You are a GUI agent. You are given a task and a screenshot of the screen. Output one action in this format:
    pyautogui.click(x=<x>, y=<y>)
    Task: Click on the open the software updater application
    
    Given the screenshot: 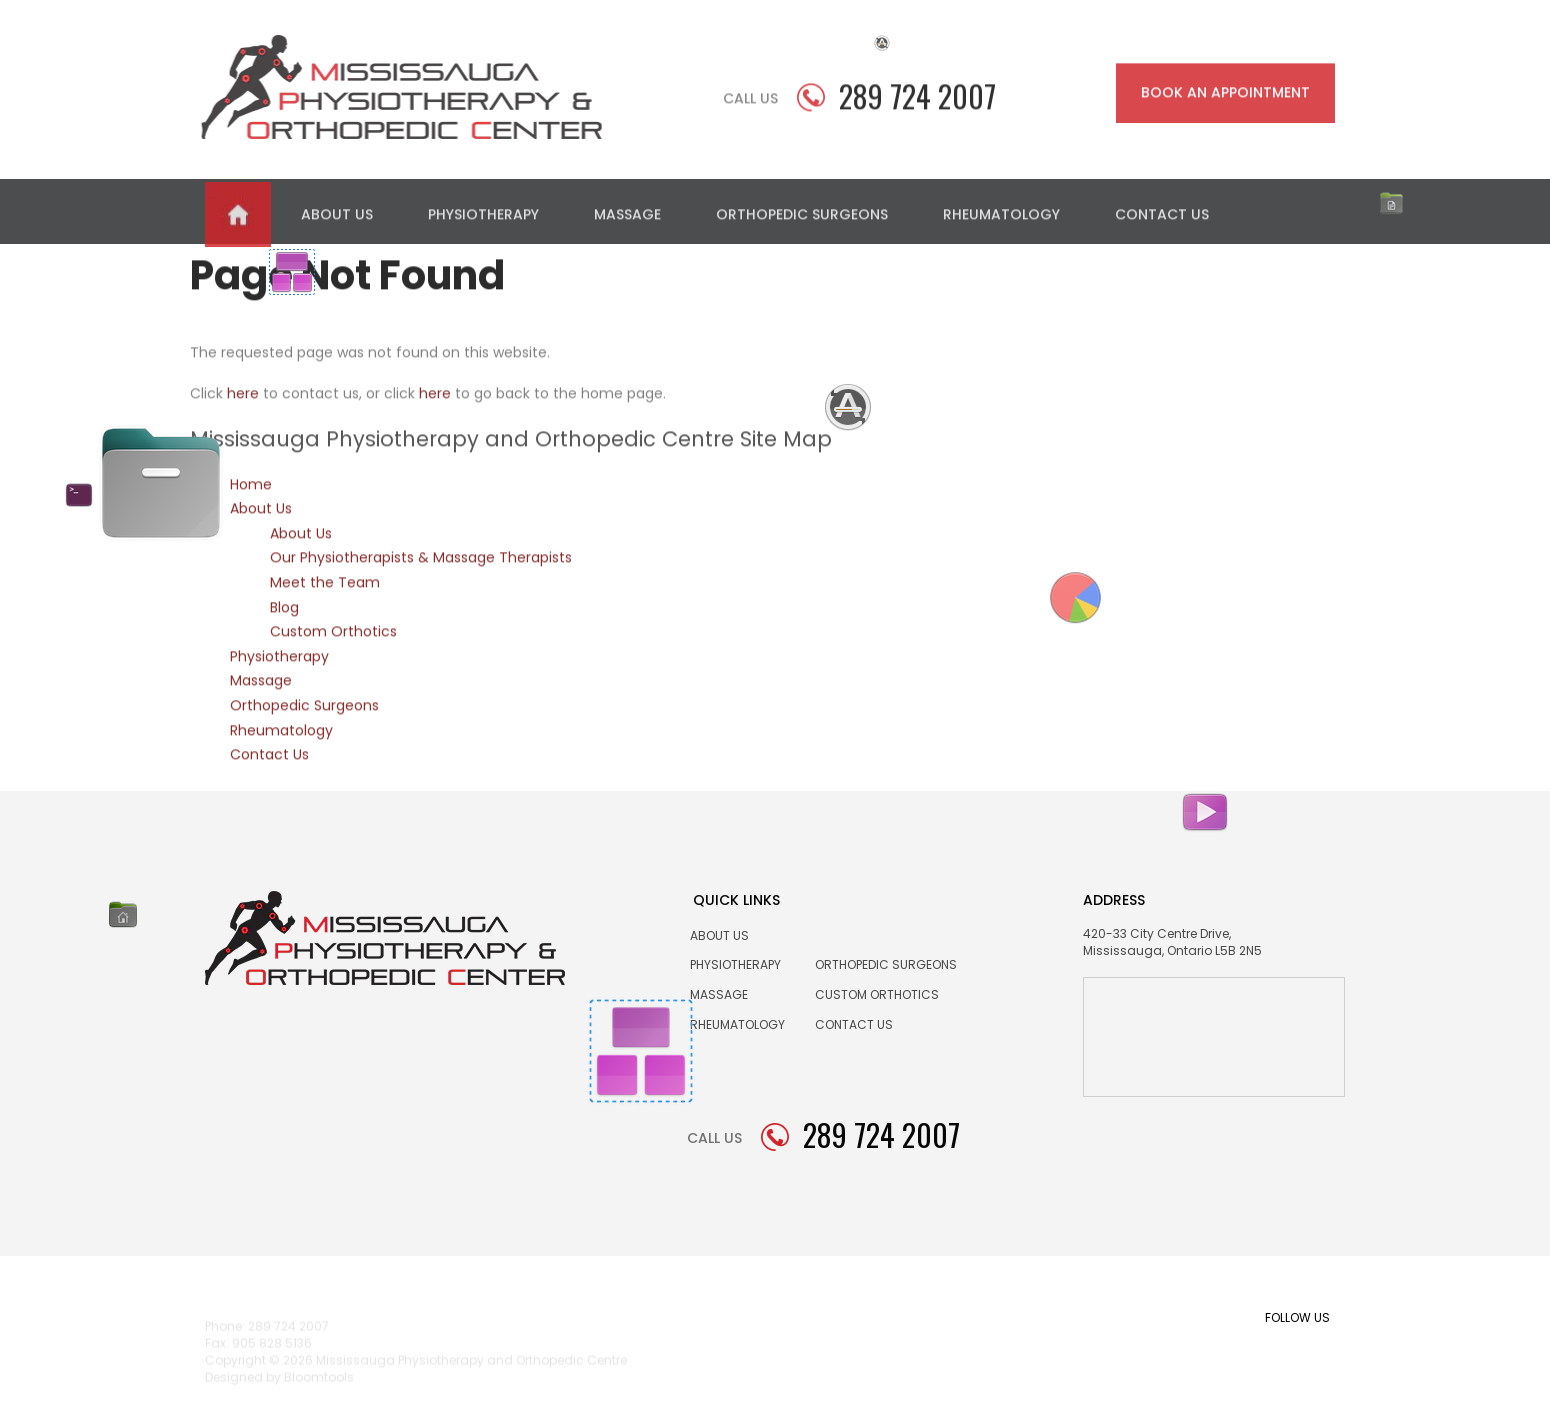 What is the action you would take?
    pyautogui.click(x=882, y=43)
    